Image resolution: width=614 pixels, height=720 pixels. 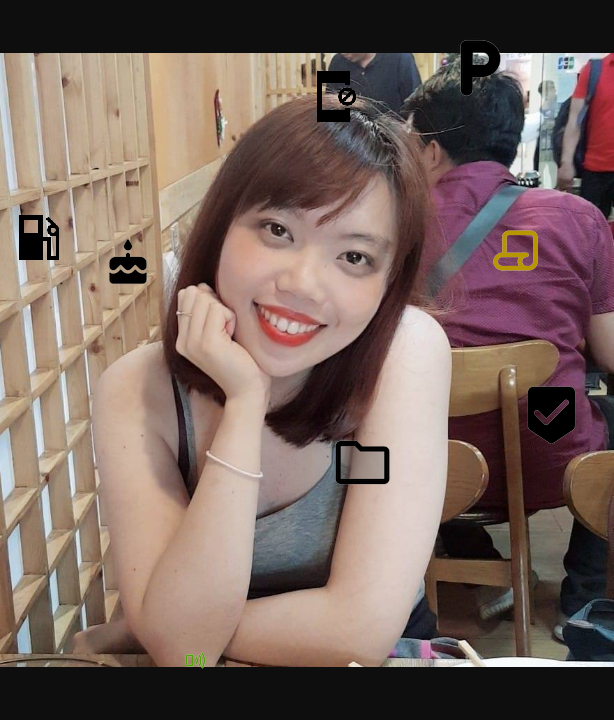 I want to click on block or restrict an app, so click(x=333, y=96).